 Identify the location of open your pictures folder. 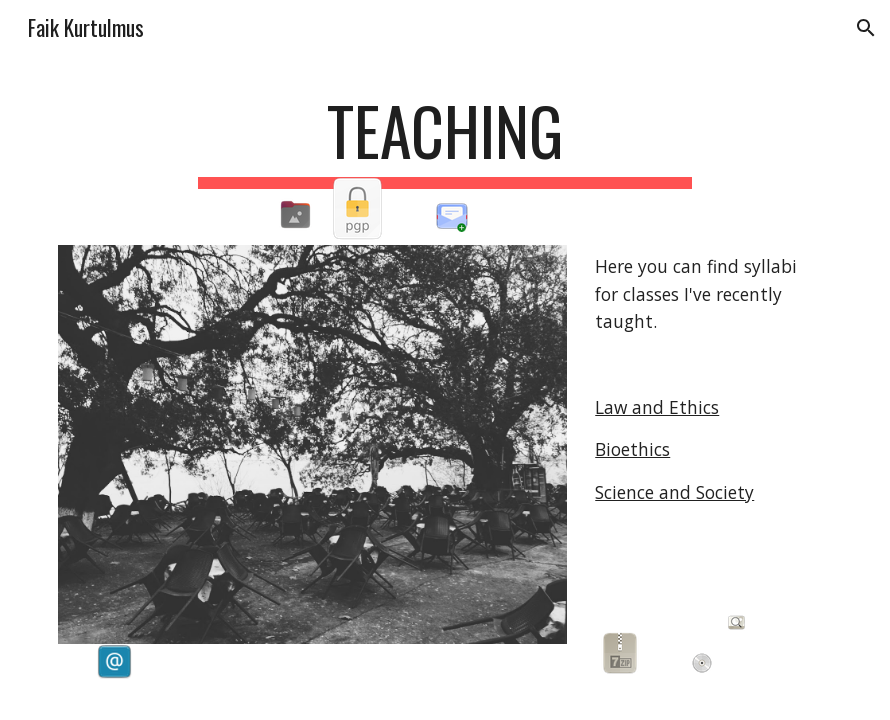
(295, 214).